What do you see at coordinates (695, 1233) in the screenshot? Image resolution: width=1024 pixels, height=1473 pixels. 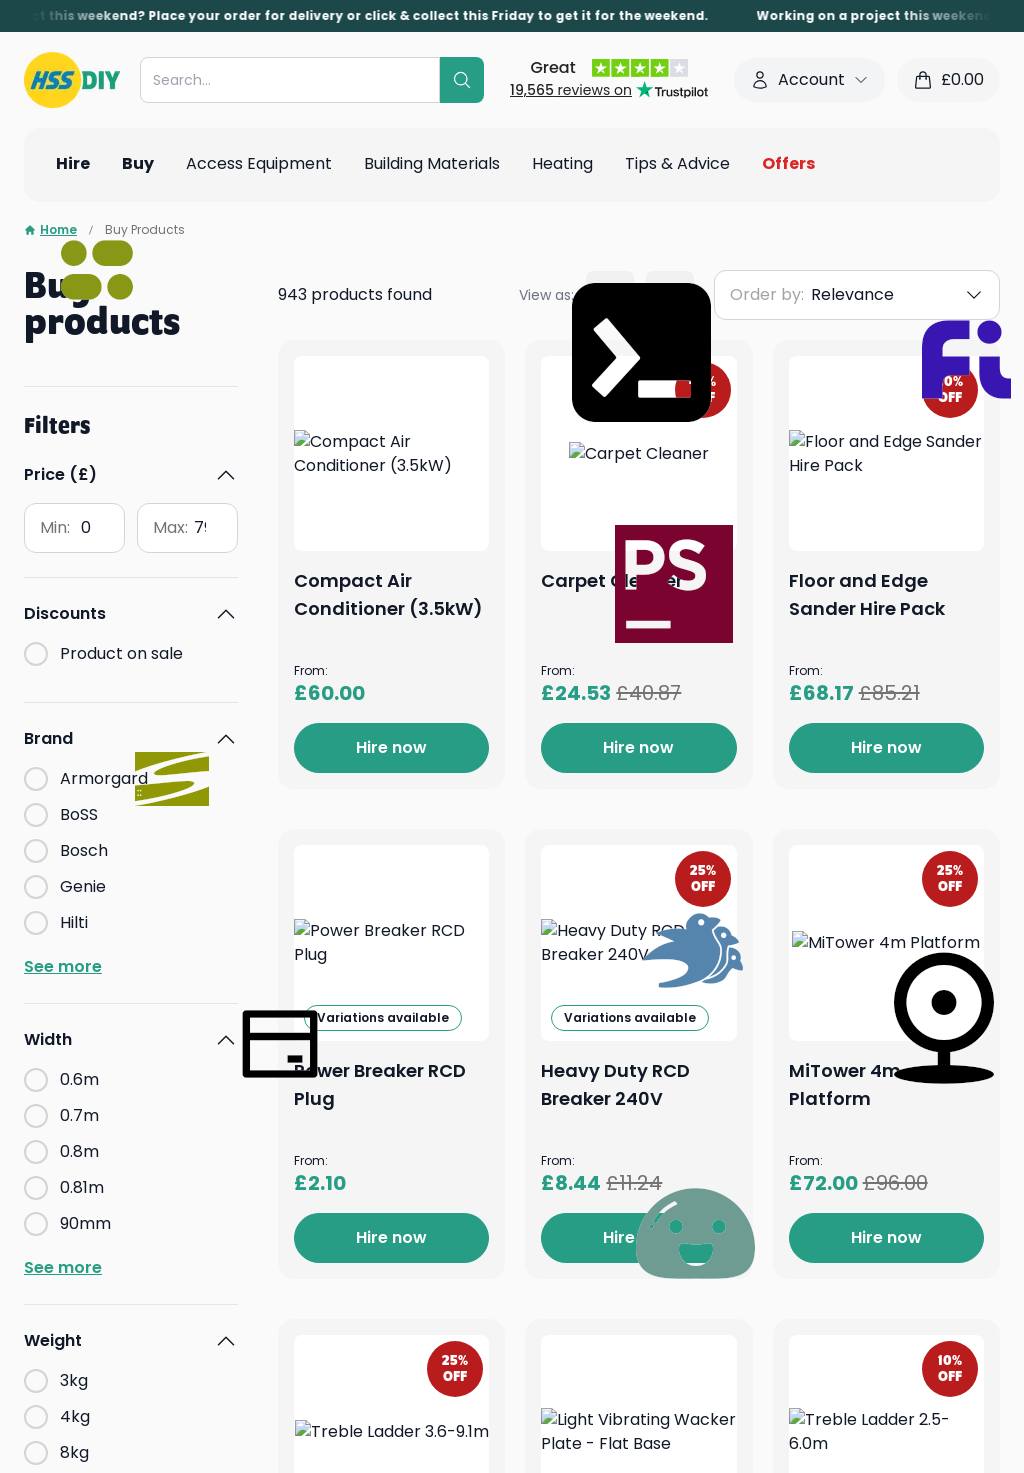 I see `docsify documentation platform logo` at bounding box center [695, 1233].